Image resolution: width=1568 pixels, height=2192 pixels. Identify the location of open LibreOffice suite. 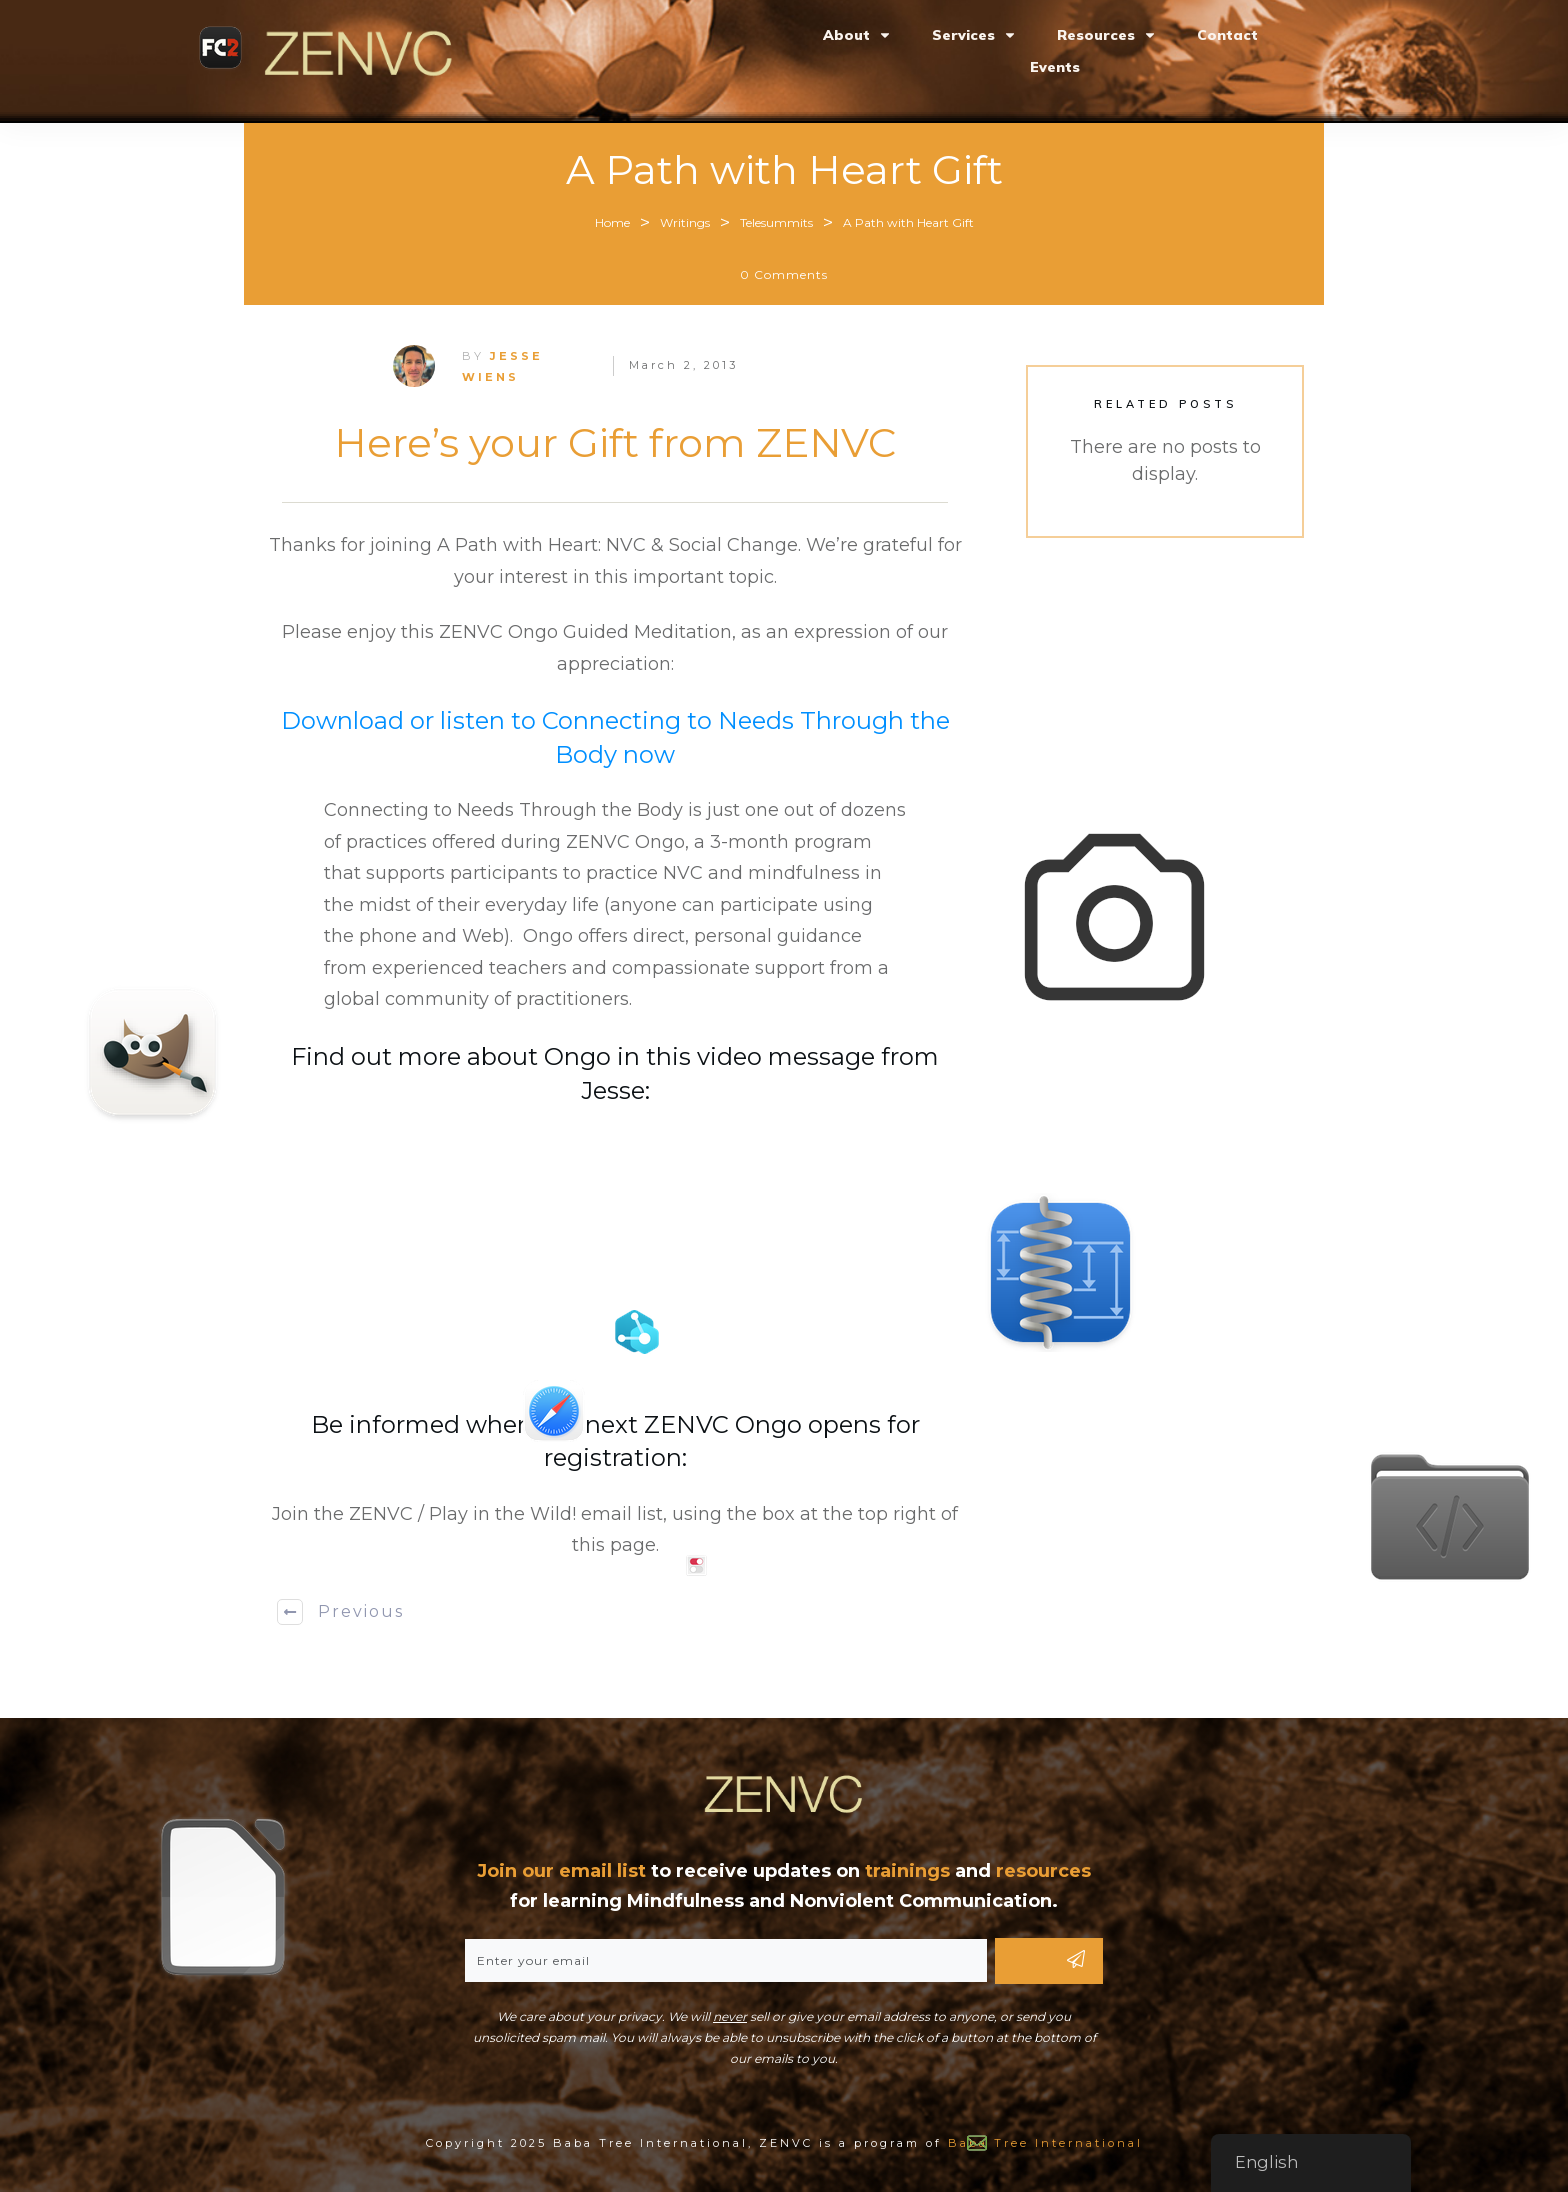
(223, 1897).